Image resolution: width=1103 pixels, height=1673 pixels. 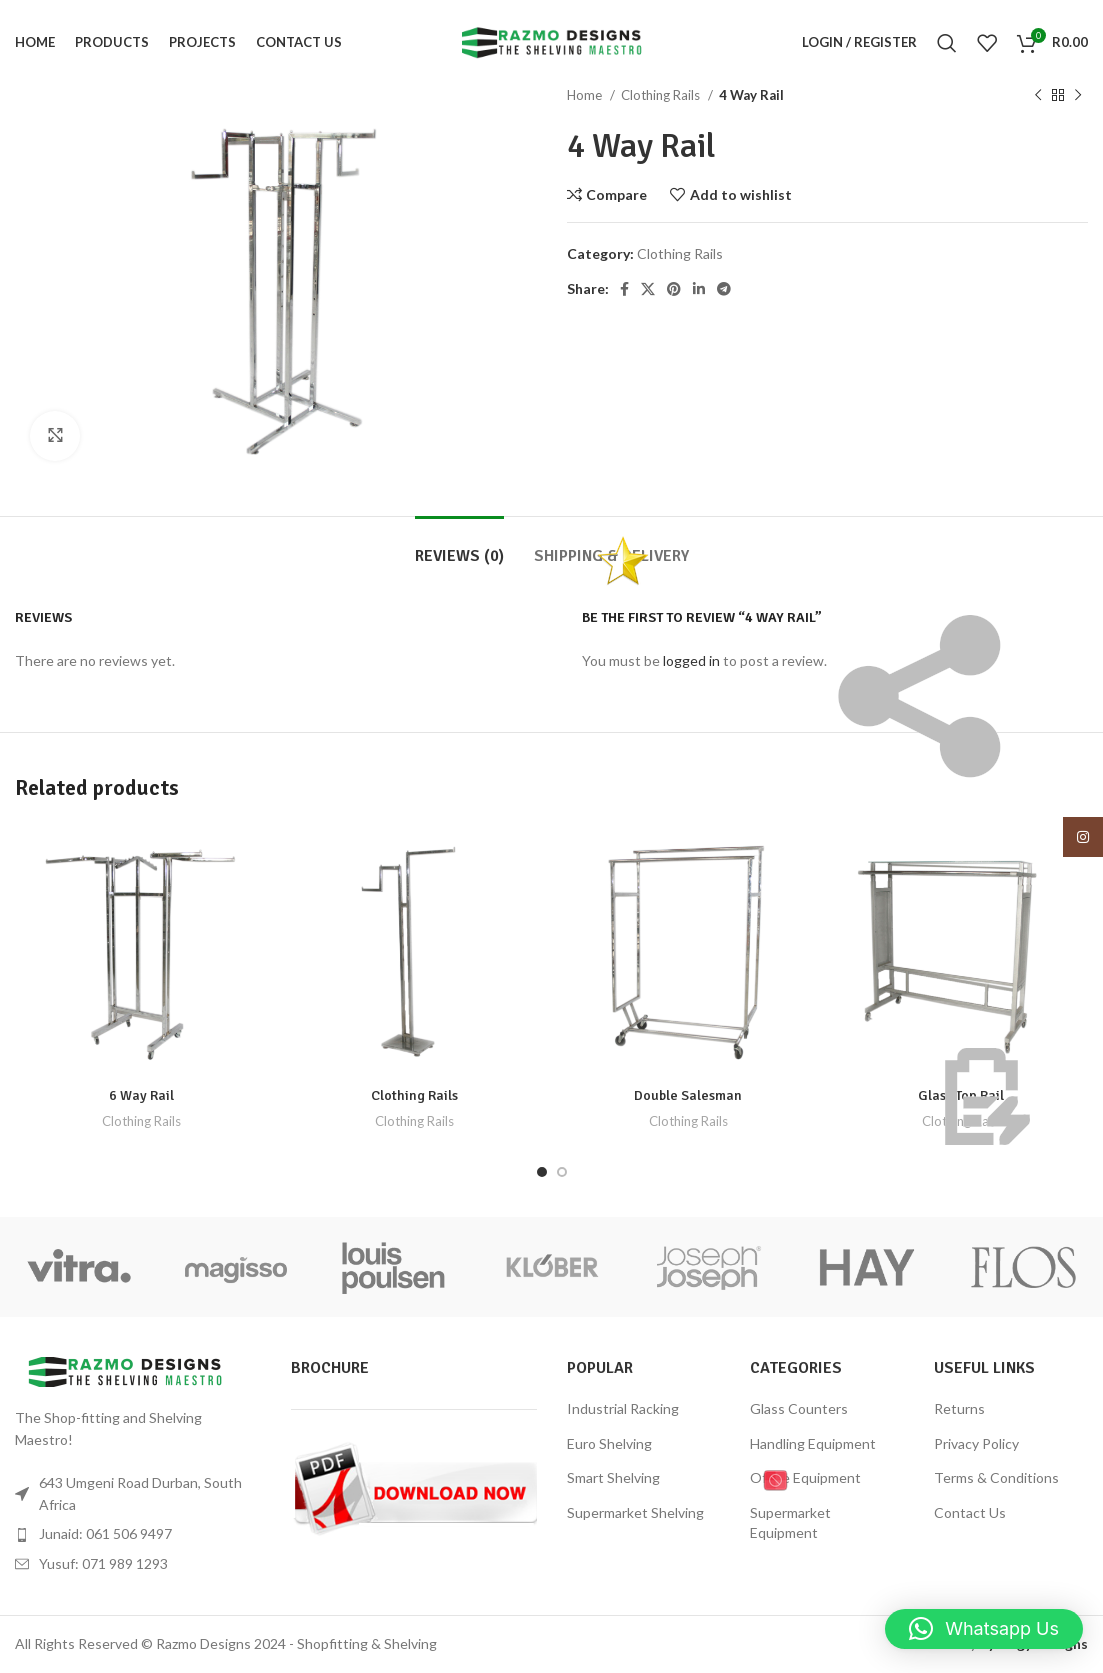 I want to click on indicates a missing or broken image, so click(x=775, y=1479).